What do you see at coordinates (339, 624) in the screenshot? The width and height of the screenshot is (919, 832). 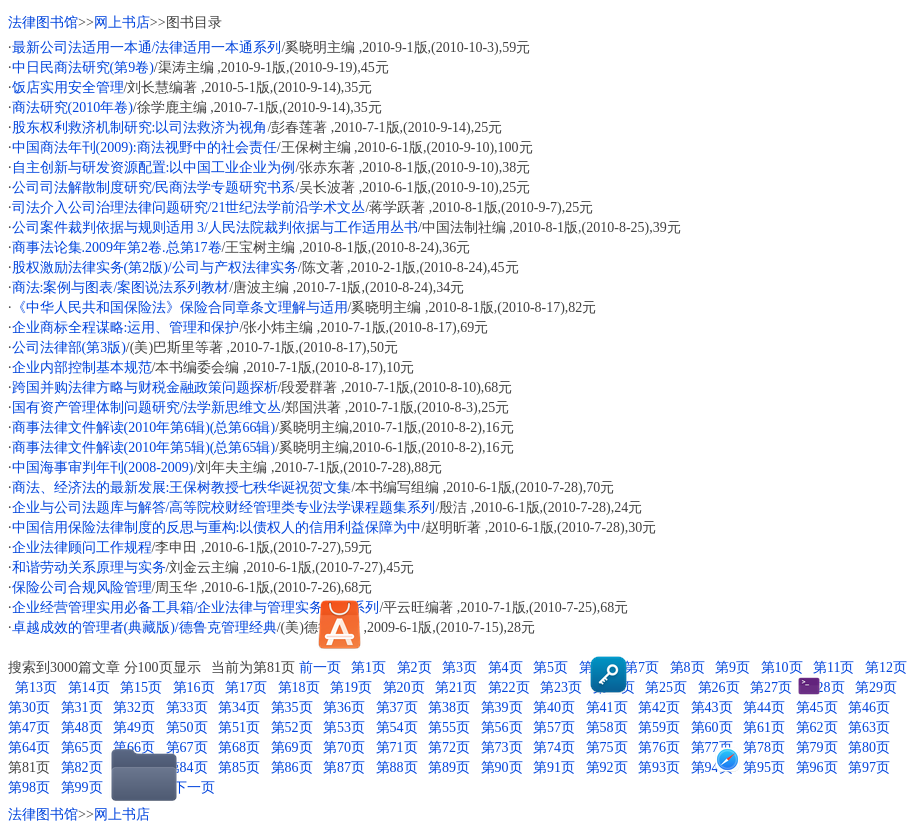 I see `open the app store to browse and download applications` at bounding box center [339, 624].